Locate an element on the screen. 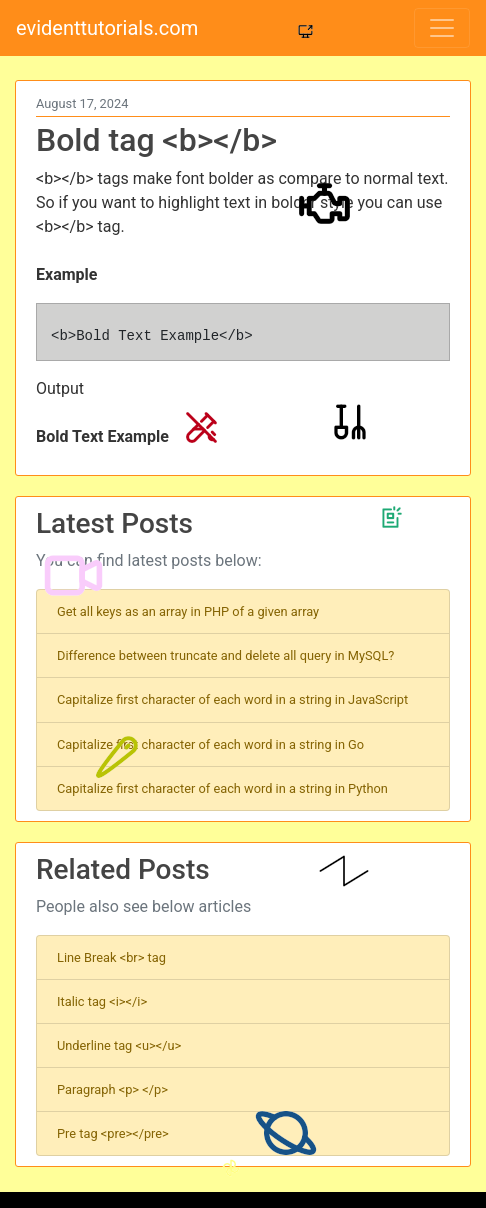  explore global or worldwide content is located at coordinates (286, 1133).